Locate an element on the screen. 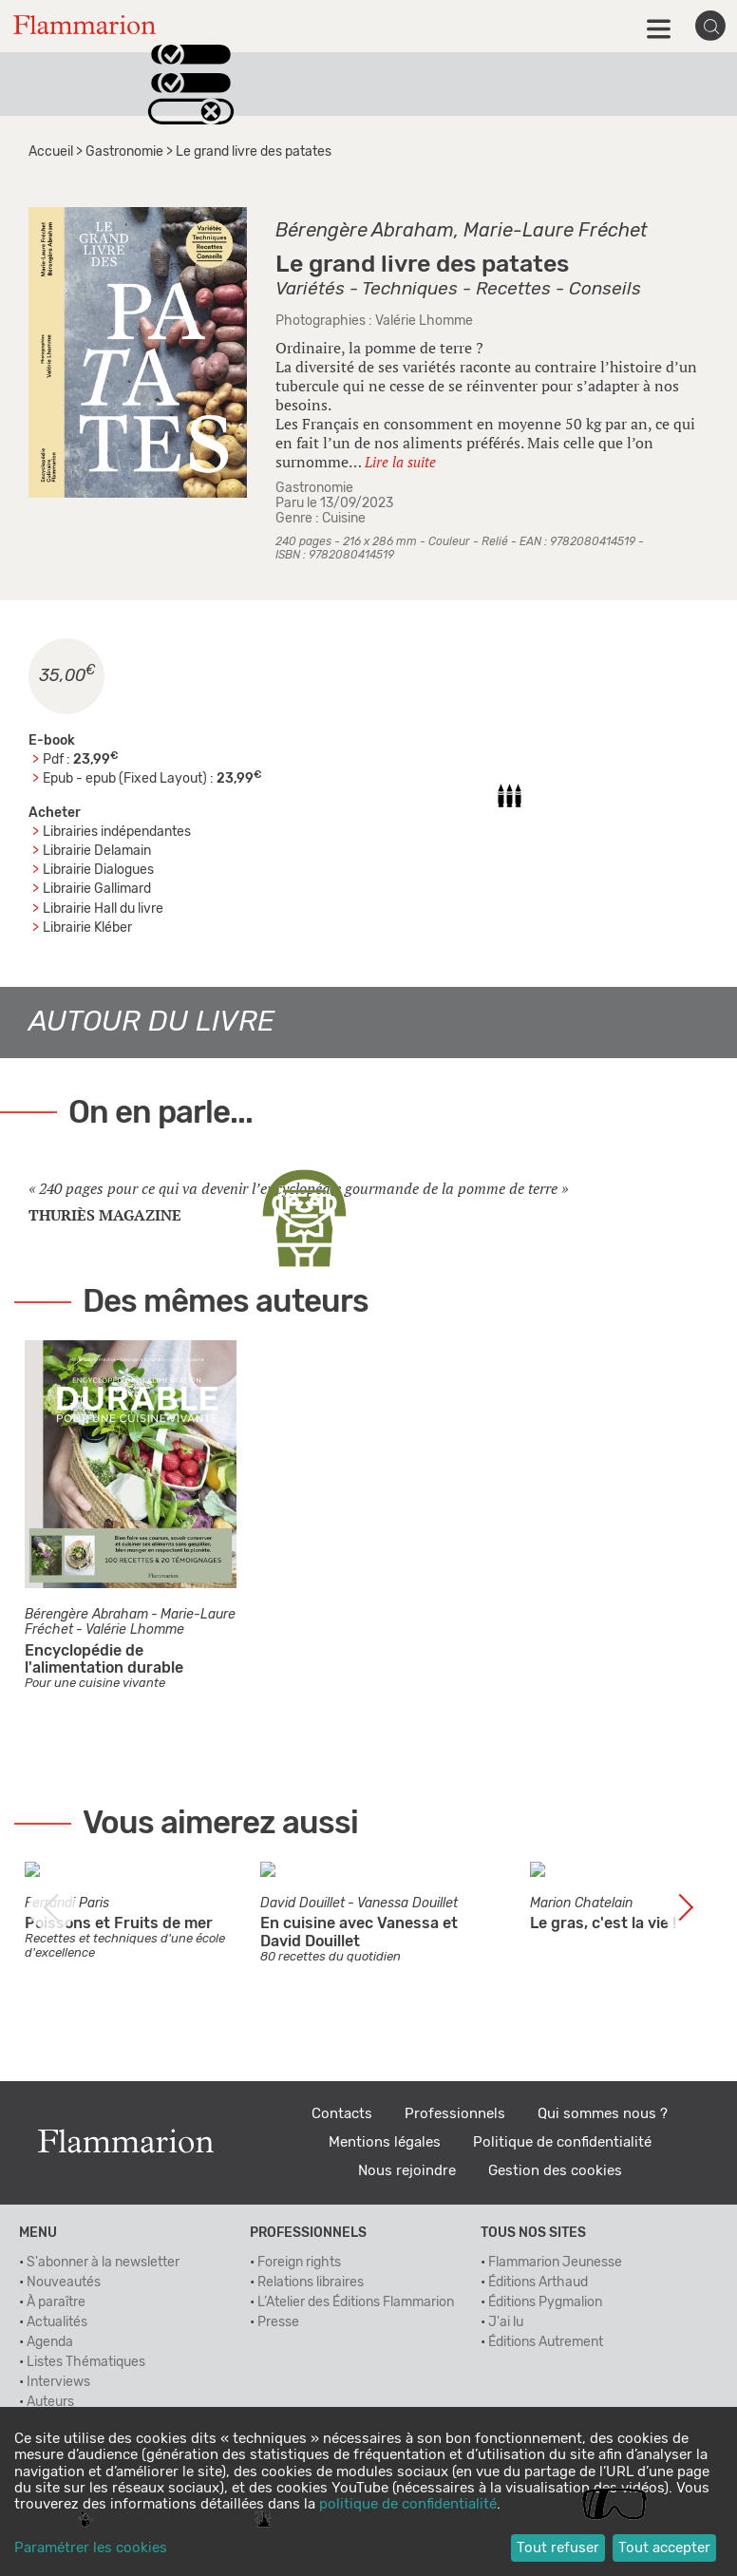 Image resolution: width=737 pixels, height=2576 pixels. indicates volcanic activity or eruption event is located at coordinates (263, 2519).